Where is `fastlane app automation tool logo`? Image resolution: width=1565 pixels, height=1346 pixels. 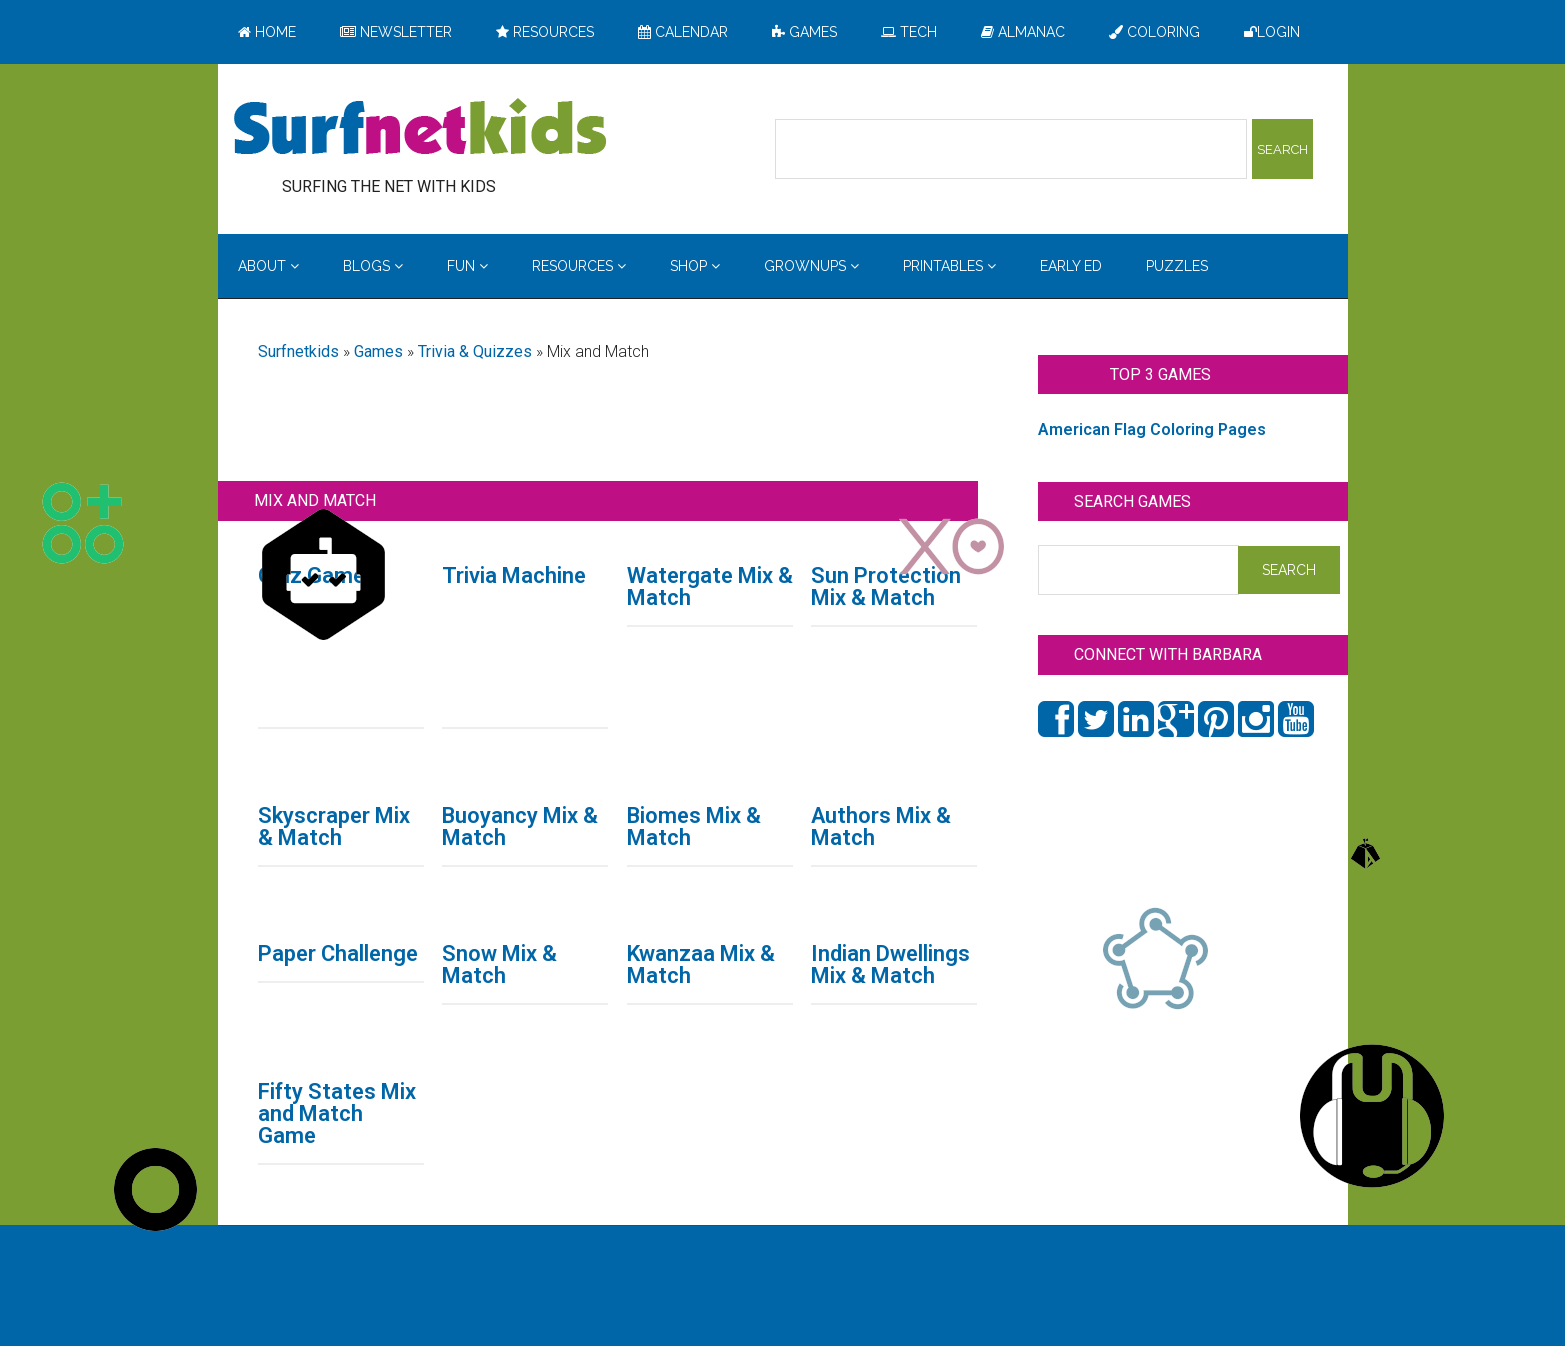 fastlane app automation tool logo is located at coordinates (1155, 958).